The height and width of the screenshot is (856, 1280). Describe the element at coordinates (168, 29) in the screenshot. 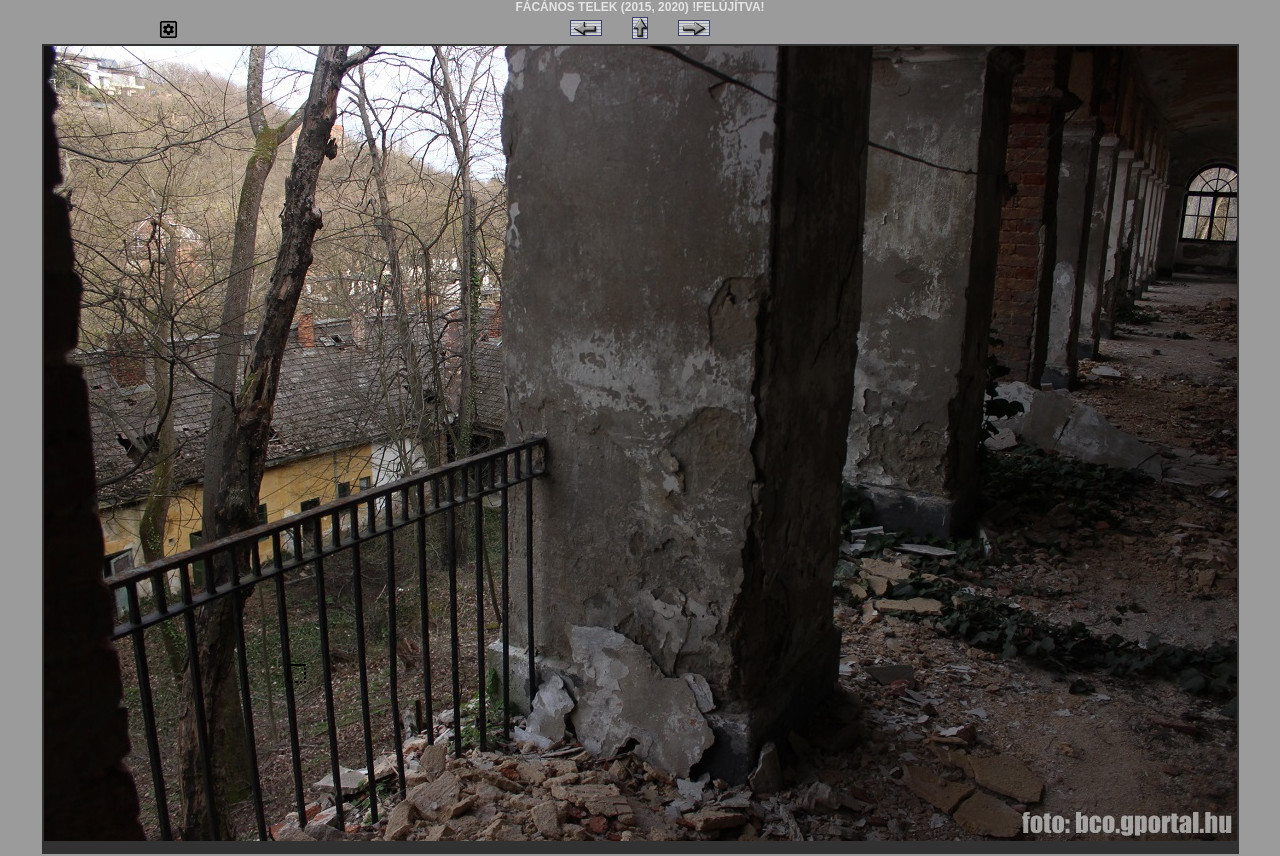

I see `access application settings` at that location.